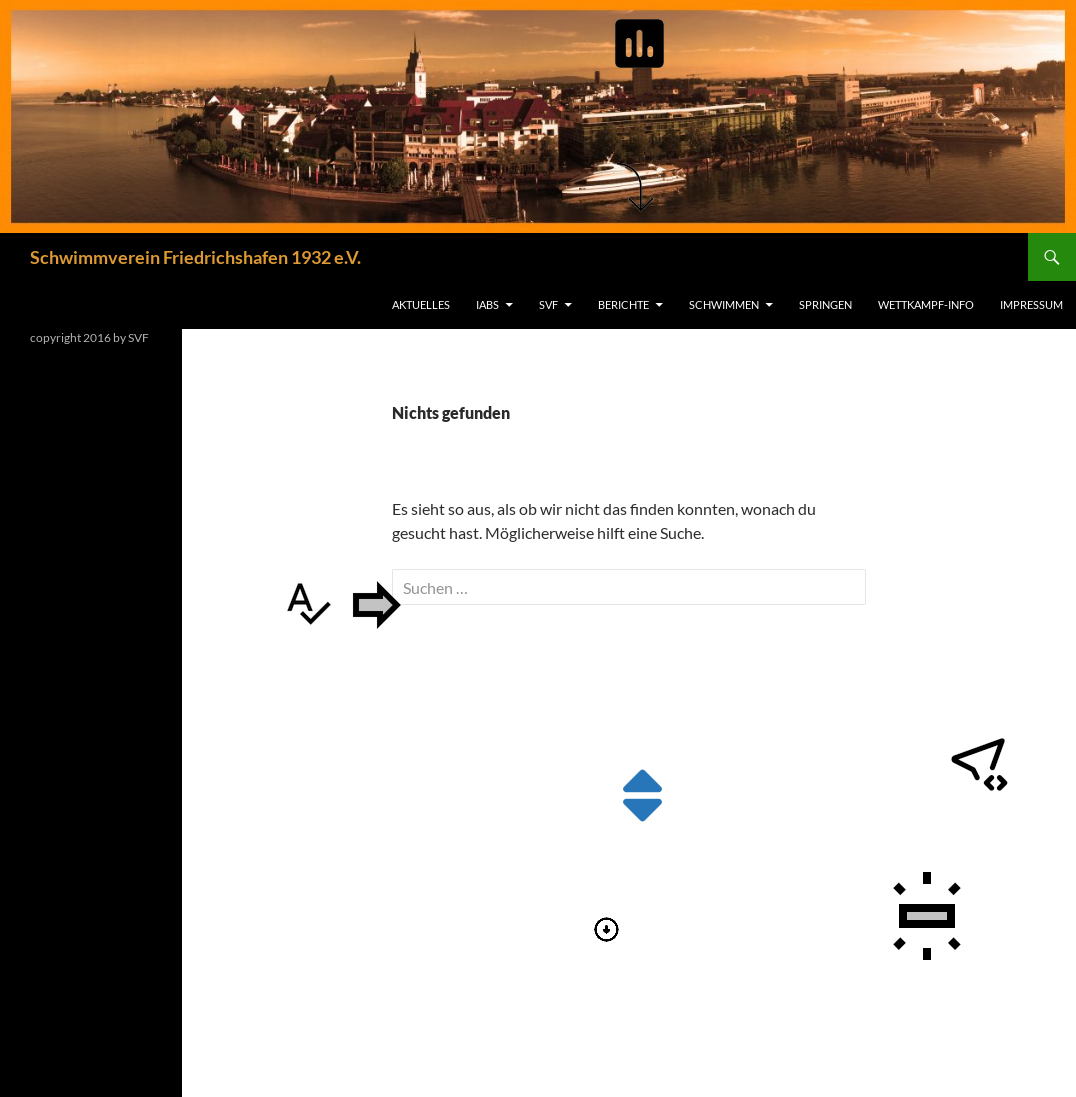 The height and width of the screenshot is (1097, 1076). What do you see at coordinates (635, 187) in the screenshot?
I see `indicates a redirect or forward action` at bounding box center [635, 187].